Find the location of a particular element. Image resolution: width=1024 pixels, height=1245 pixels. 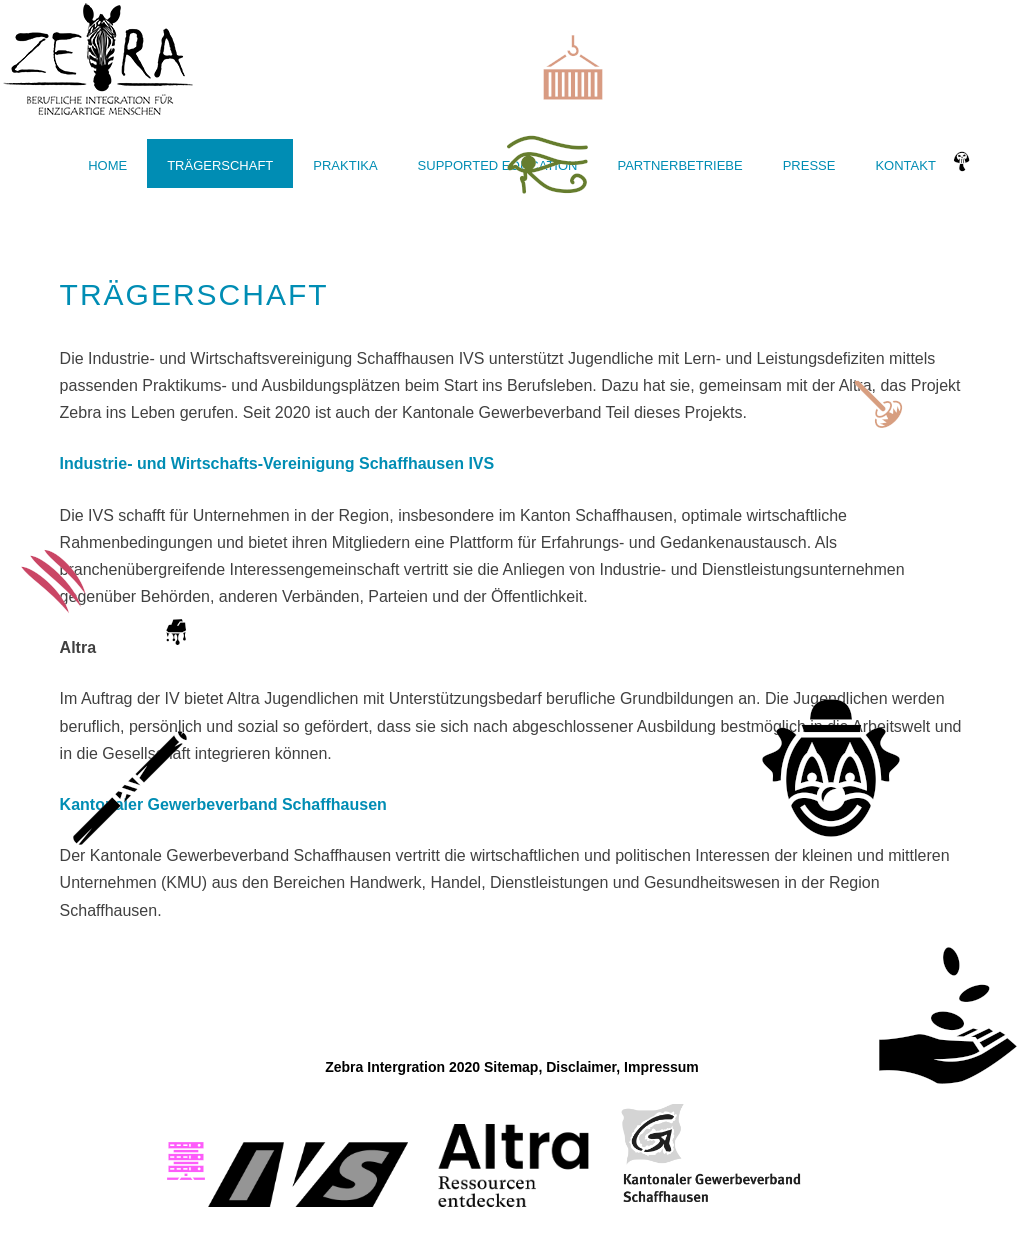

deadly or poisonous mushroom indicator is located at coordinates (961, 161).